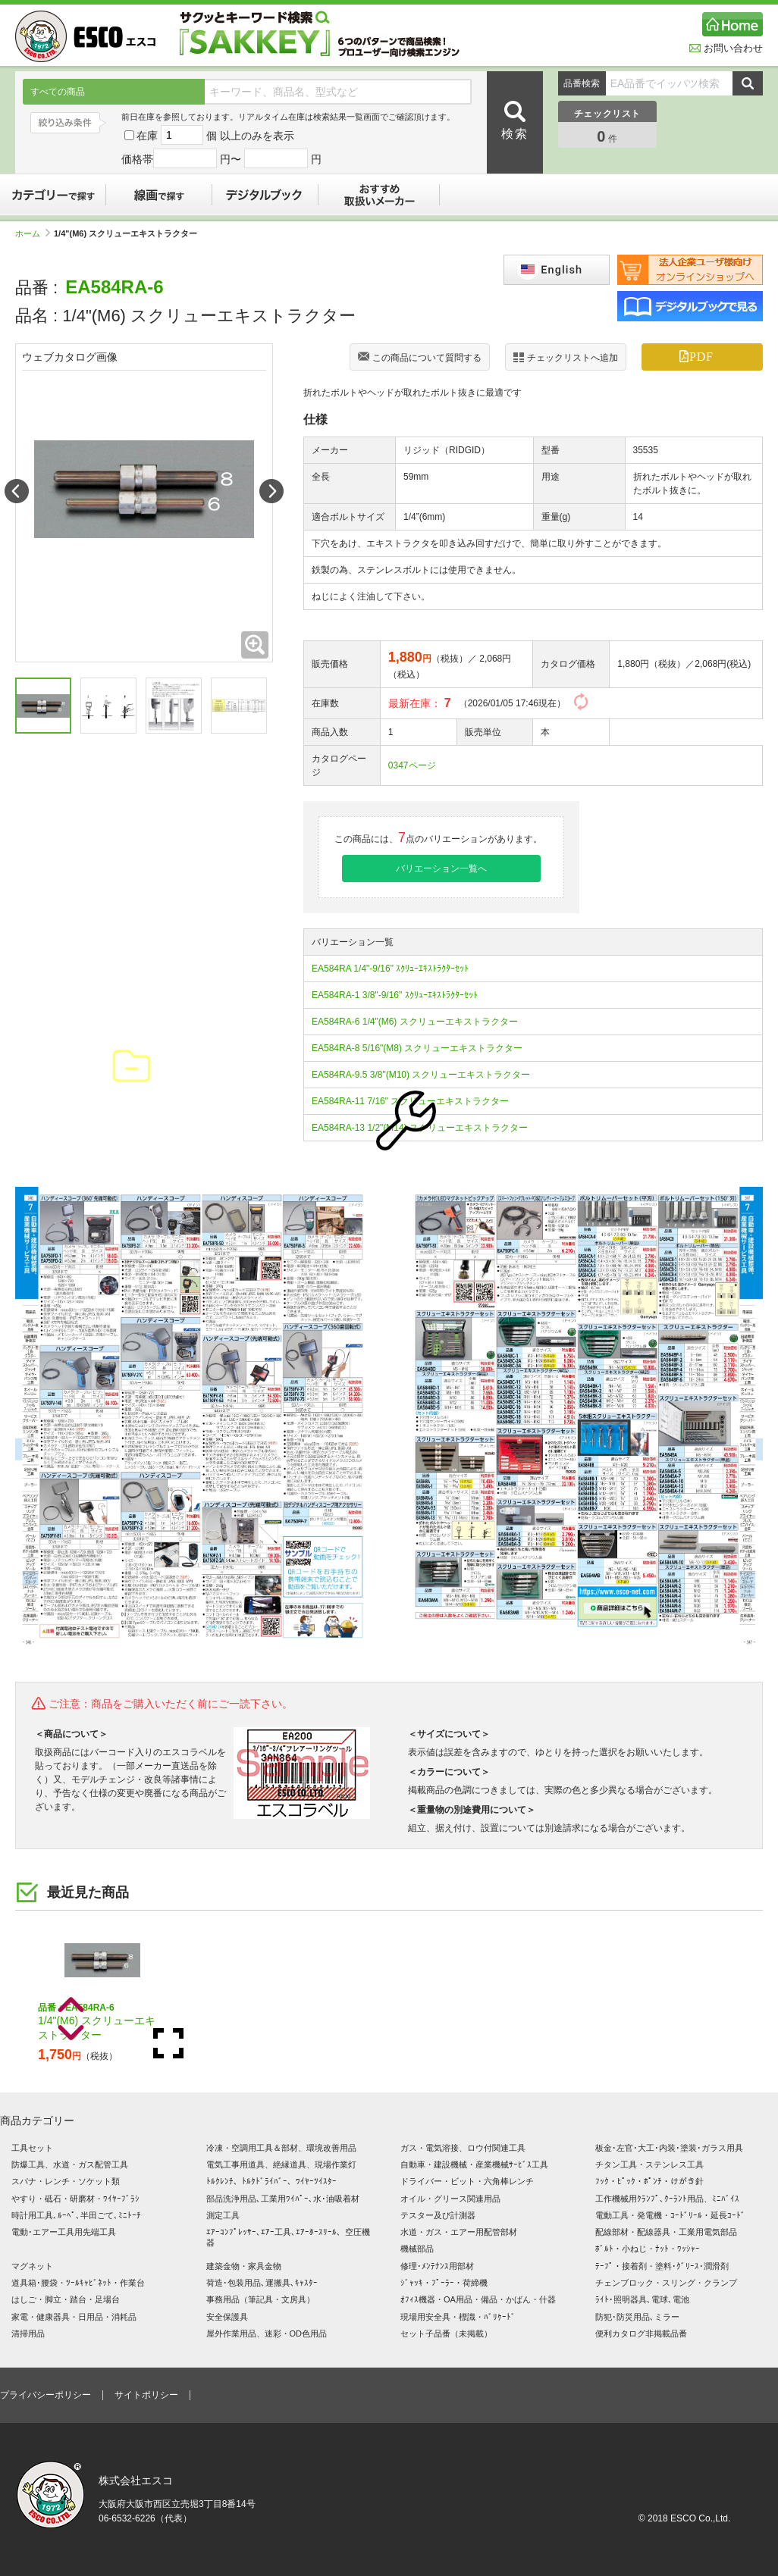  Describe the element at coordinates (131, 1066) in the screenshot. I see `remove a file or folder` at that location.